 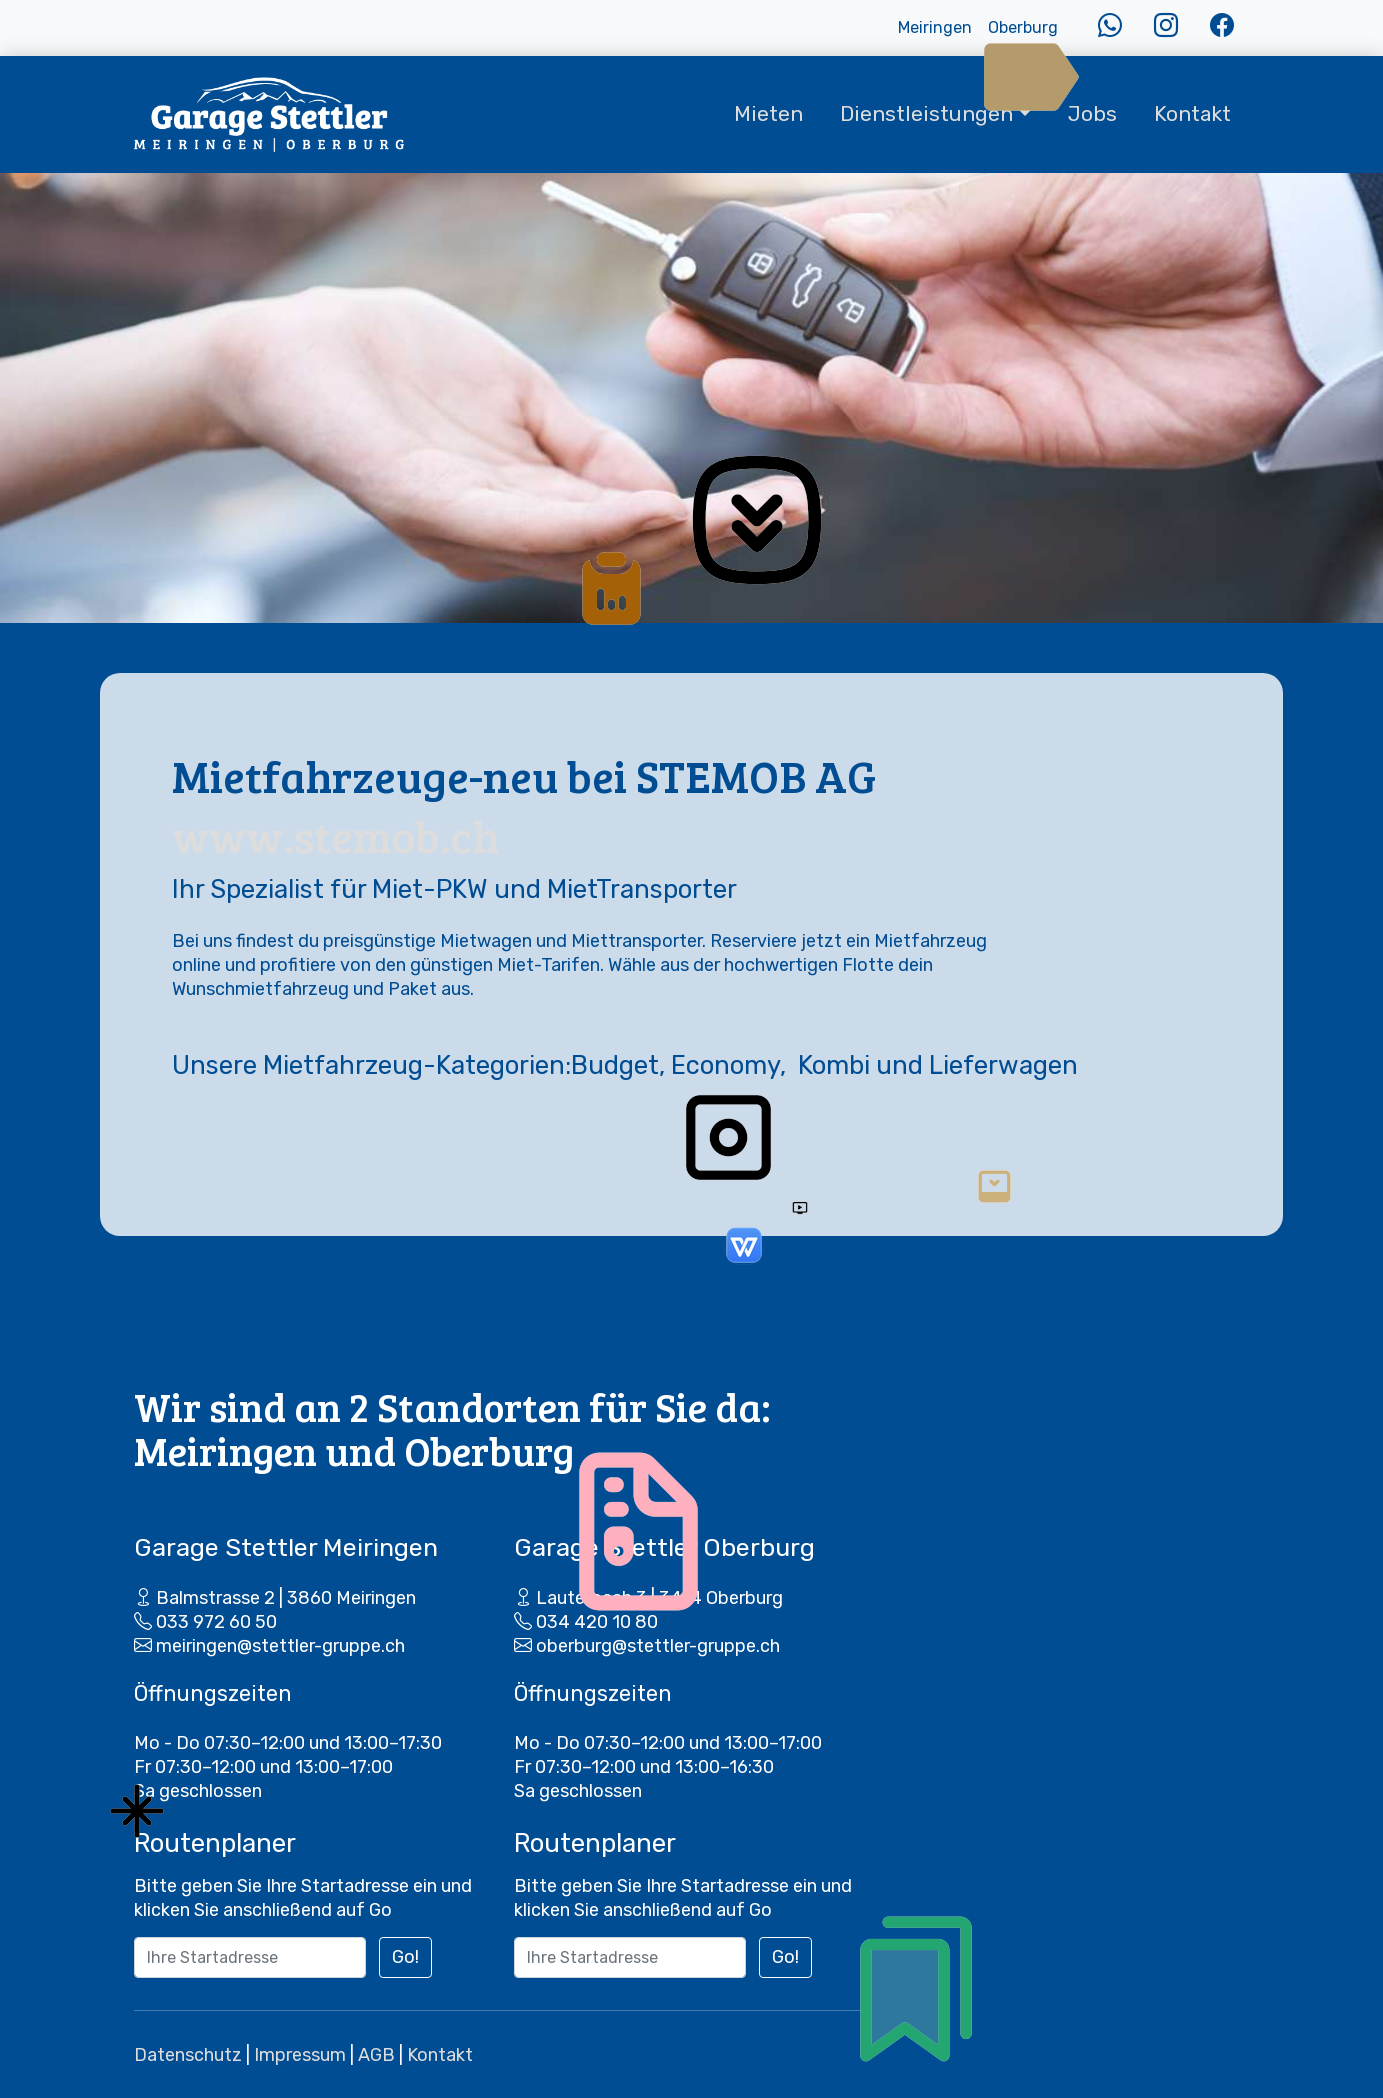 I want to click on expand content or show more items below, so click(x=757, y=520).